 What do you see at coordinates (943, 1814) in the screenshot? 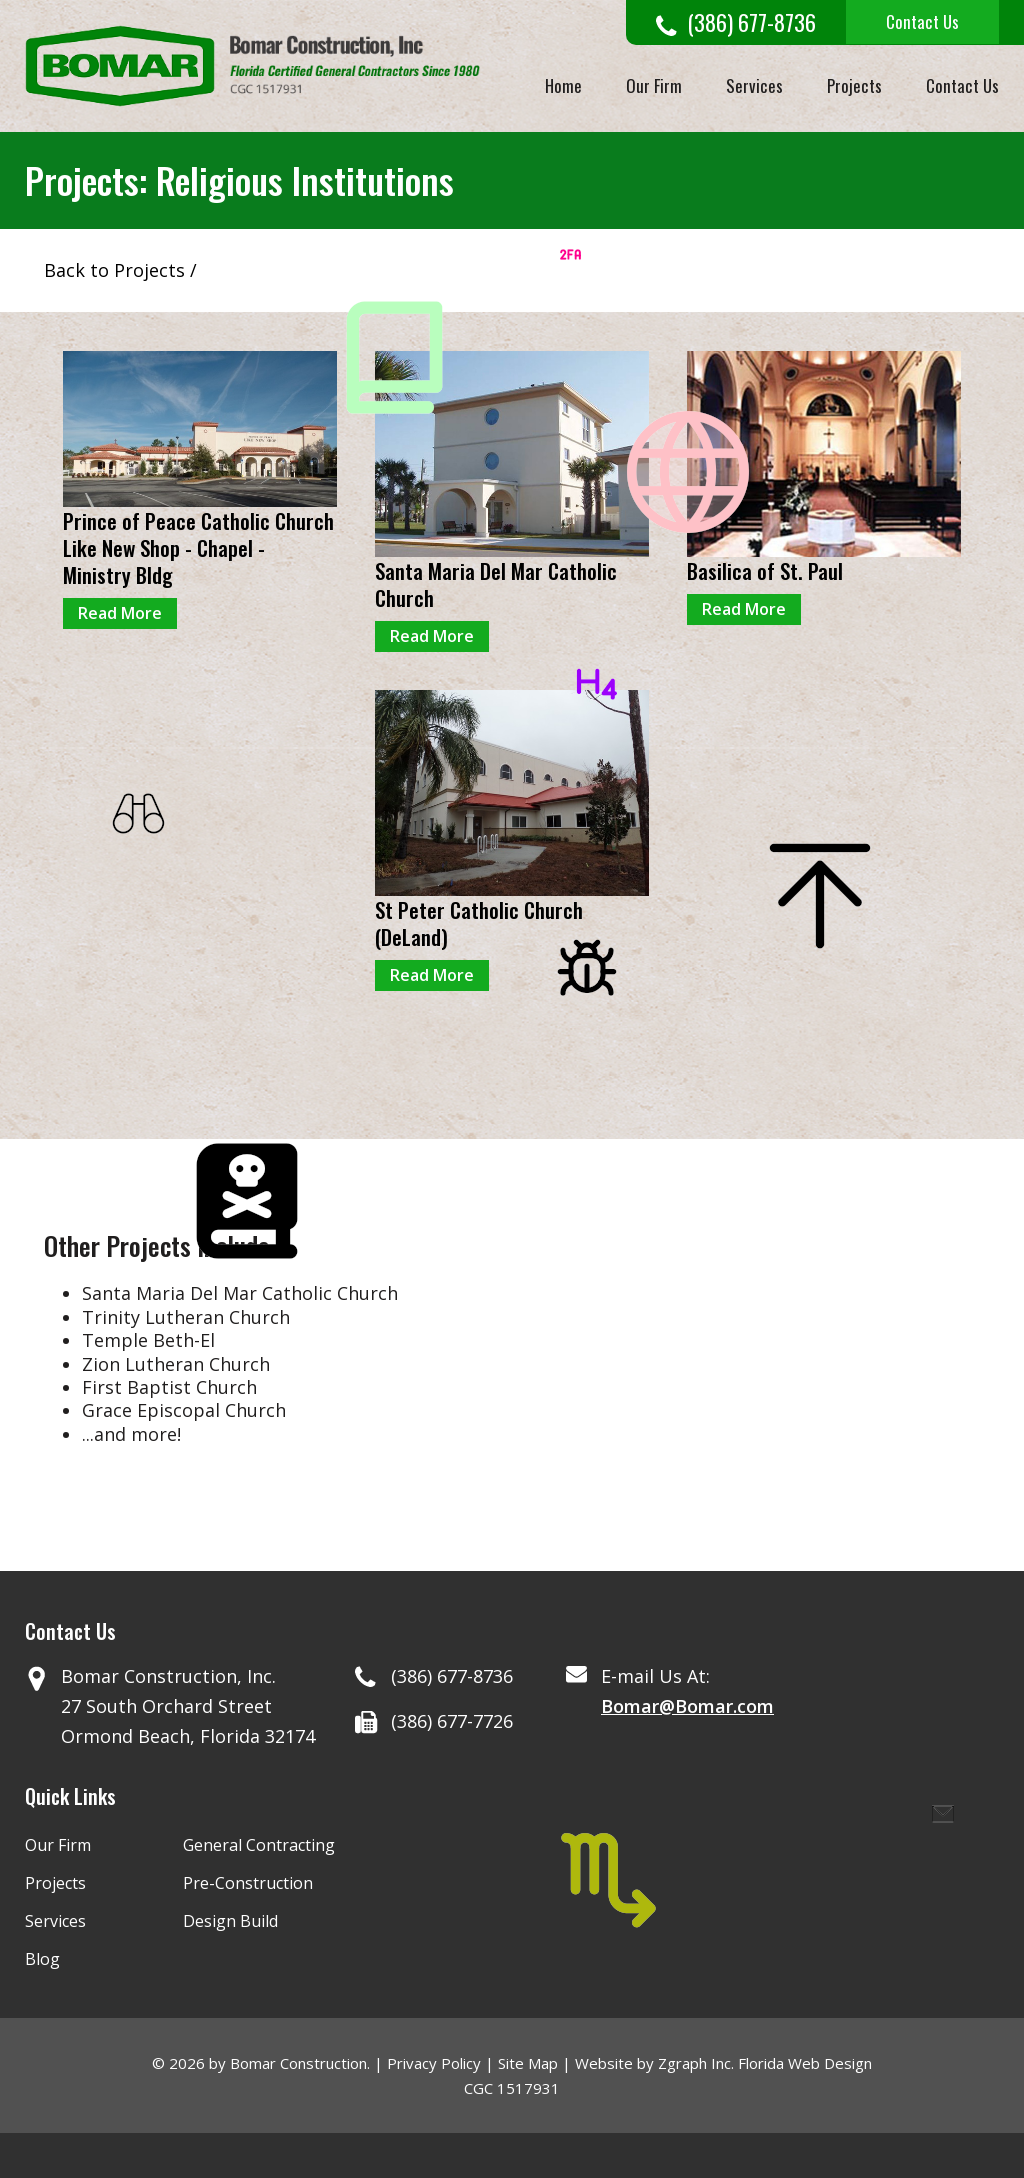
I see `access your inbox or messages` at bounding box center [943, 1814].